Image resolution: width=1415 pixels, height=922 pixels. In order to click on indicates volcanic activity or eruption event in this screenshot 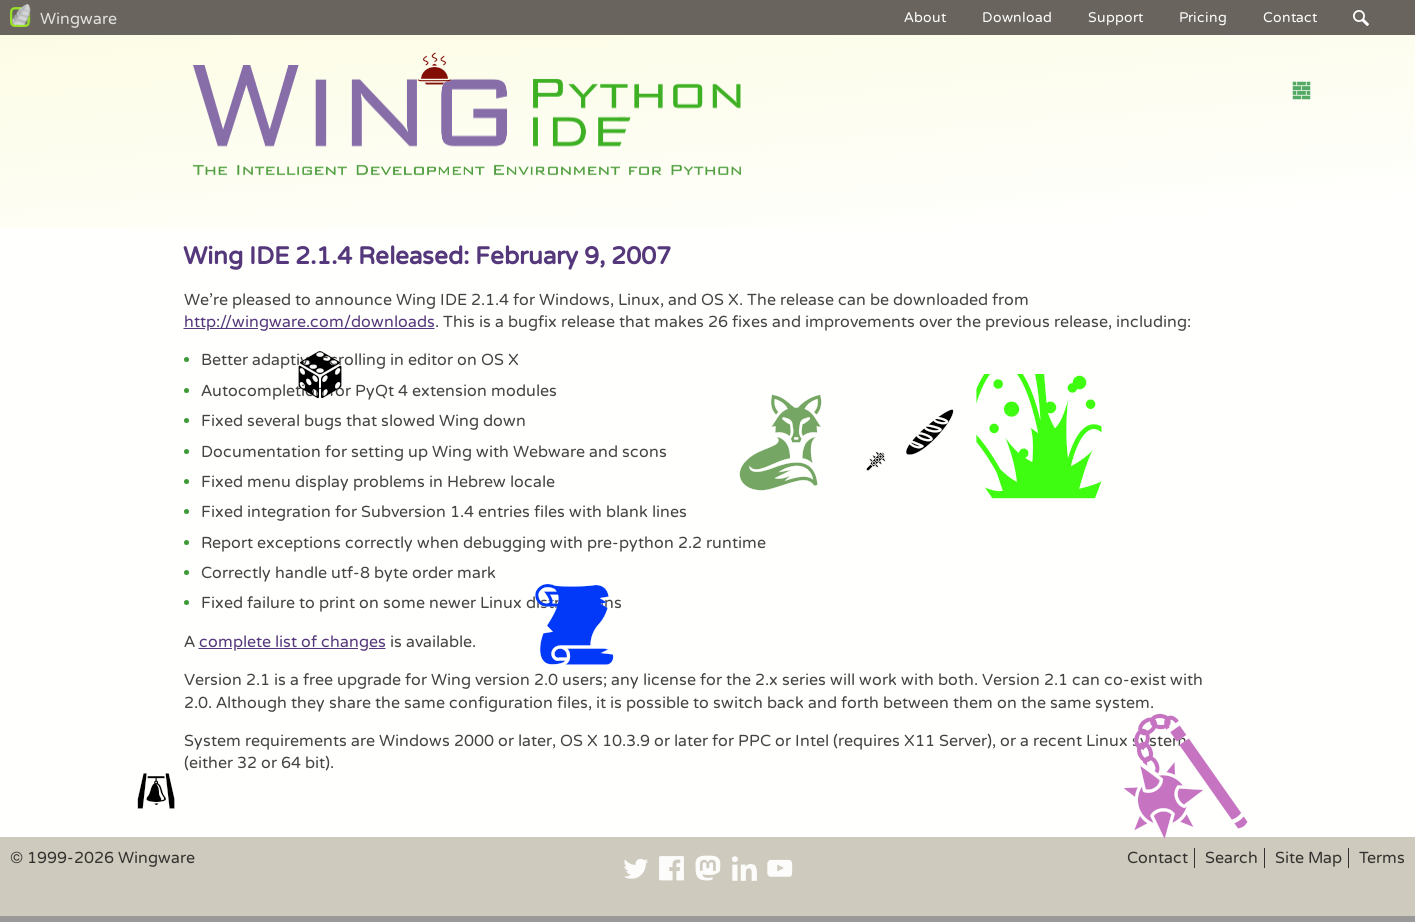, I will do `click(1038, 436)`.